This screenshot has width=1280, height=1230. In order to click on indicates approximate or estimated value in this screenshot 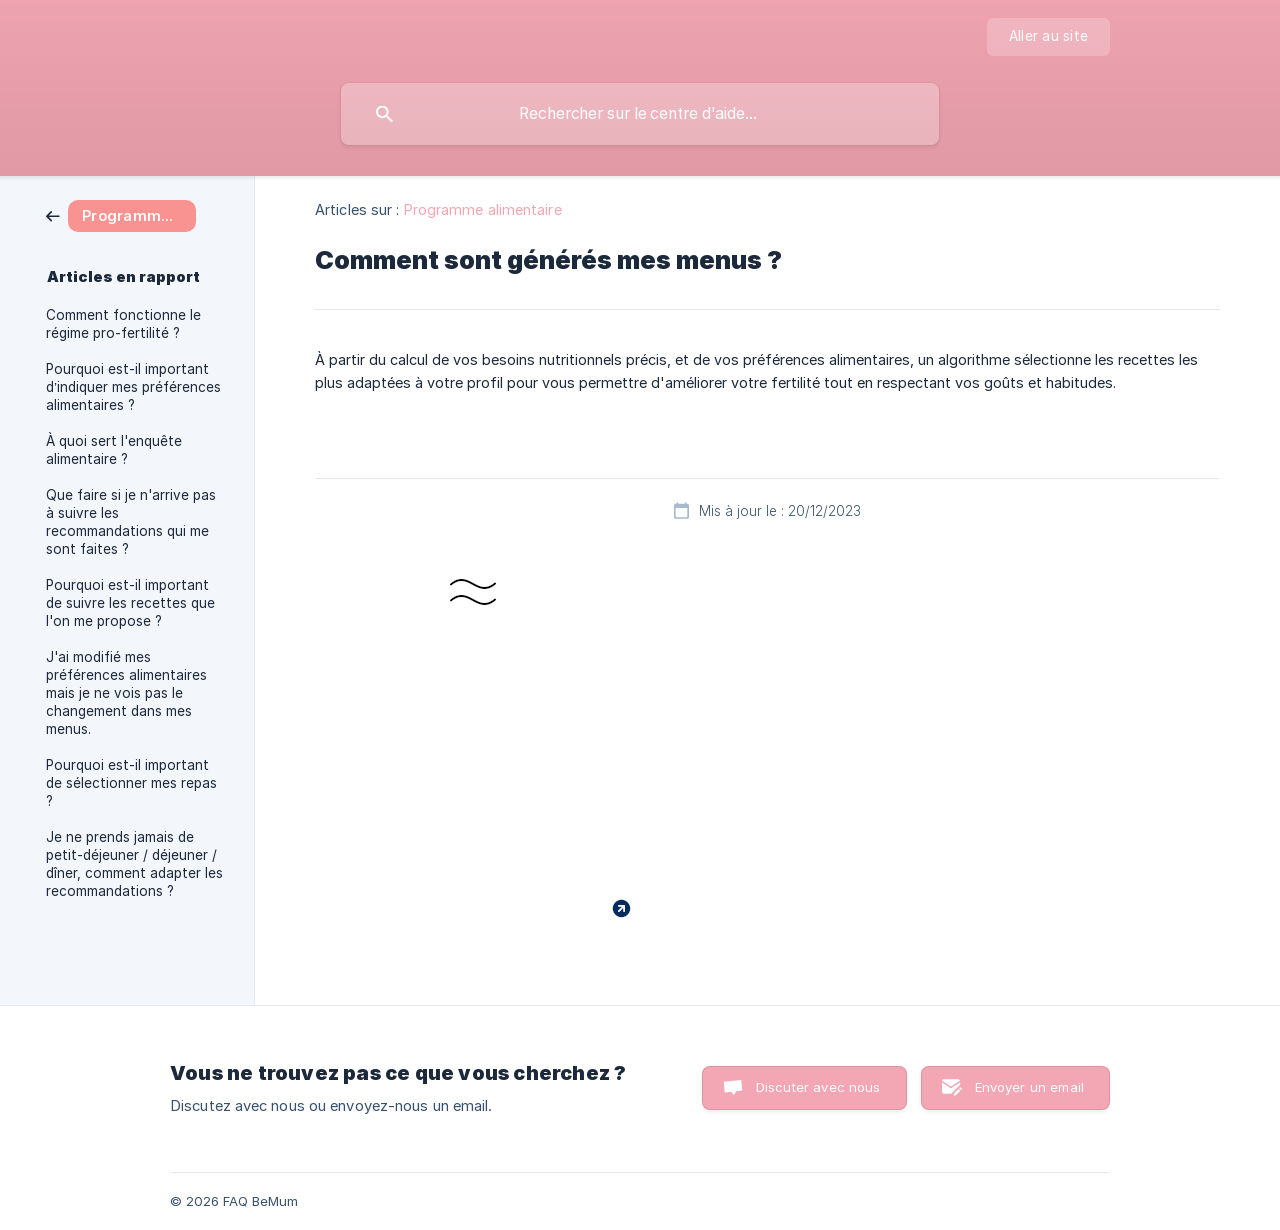, I will do `click(473, 592)`.